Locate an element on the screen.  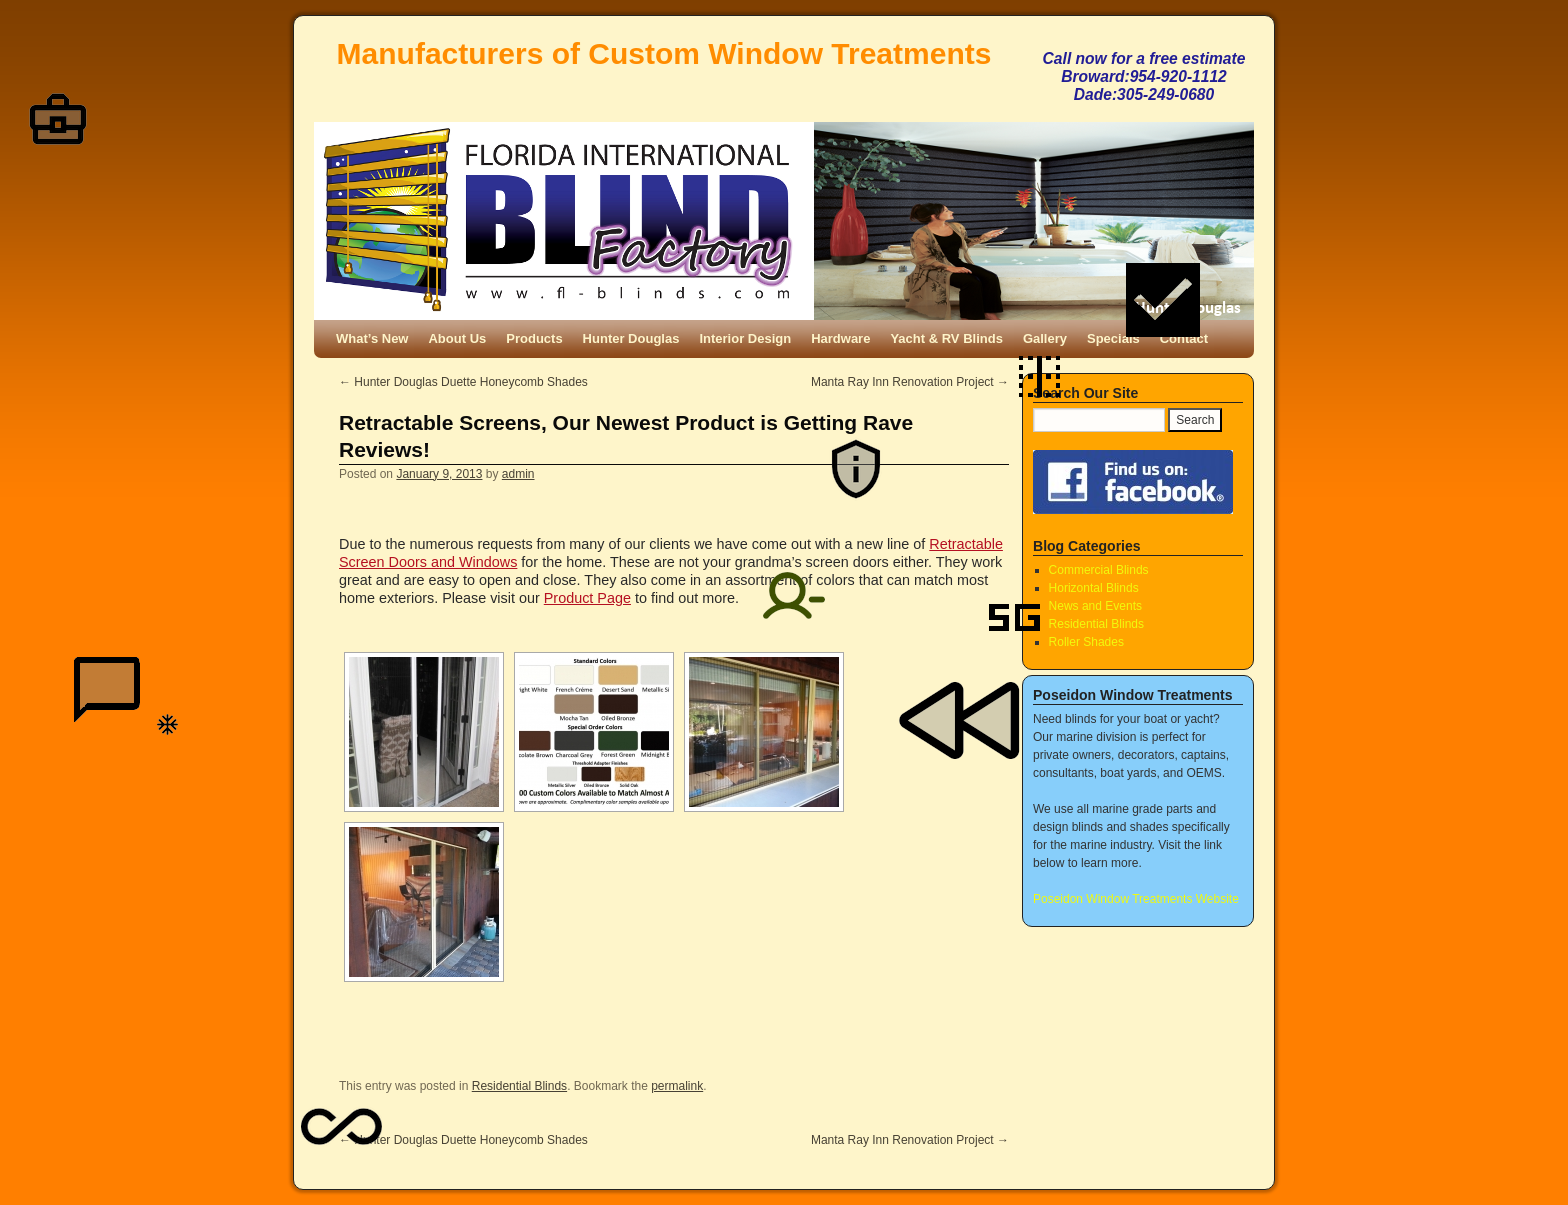
remove a user or contact is located at coordinates (792, 597).